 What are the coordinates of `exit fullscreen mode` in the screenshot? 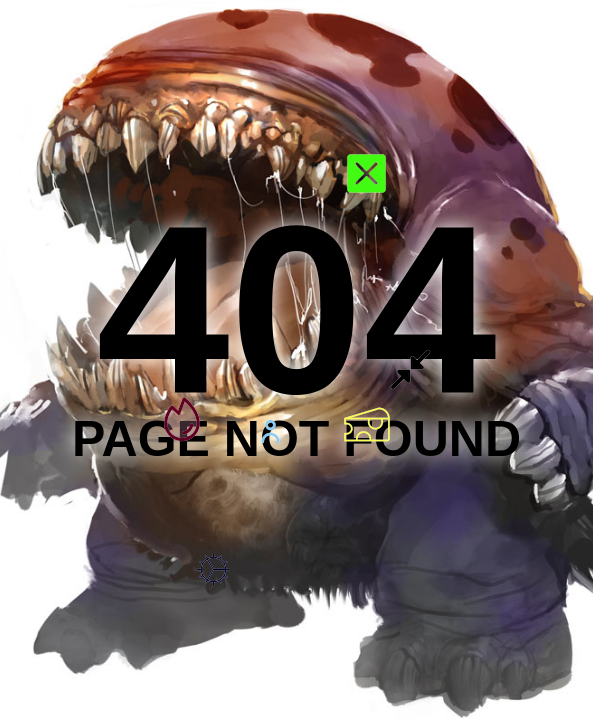 It's located at (410, 369).